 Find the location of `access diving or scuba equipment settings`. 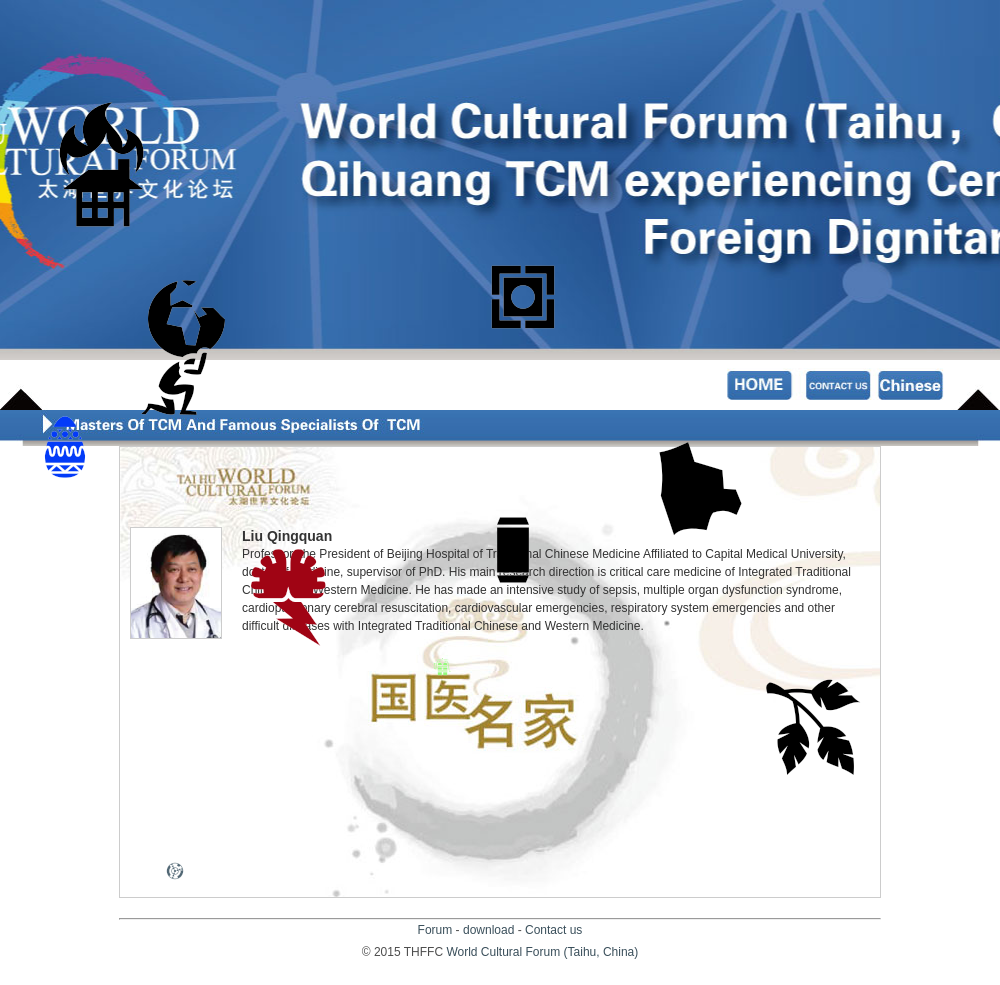

access diving or scuba equipment settings is located at coordinates (442, 666).